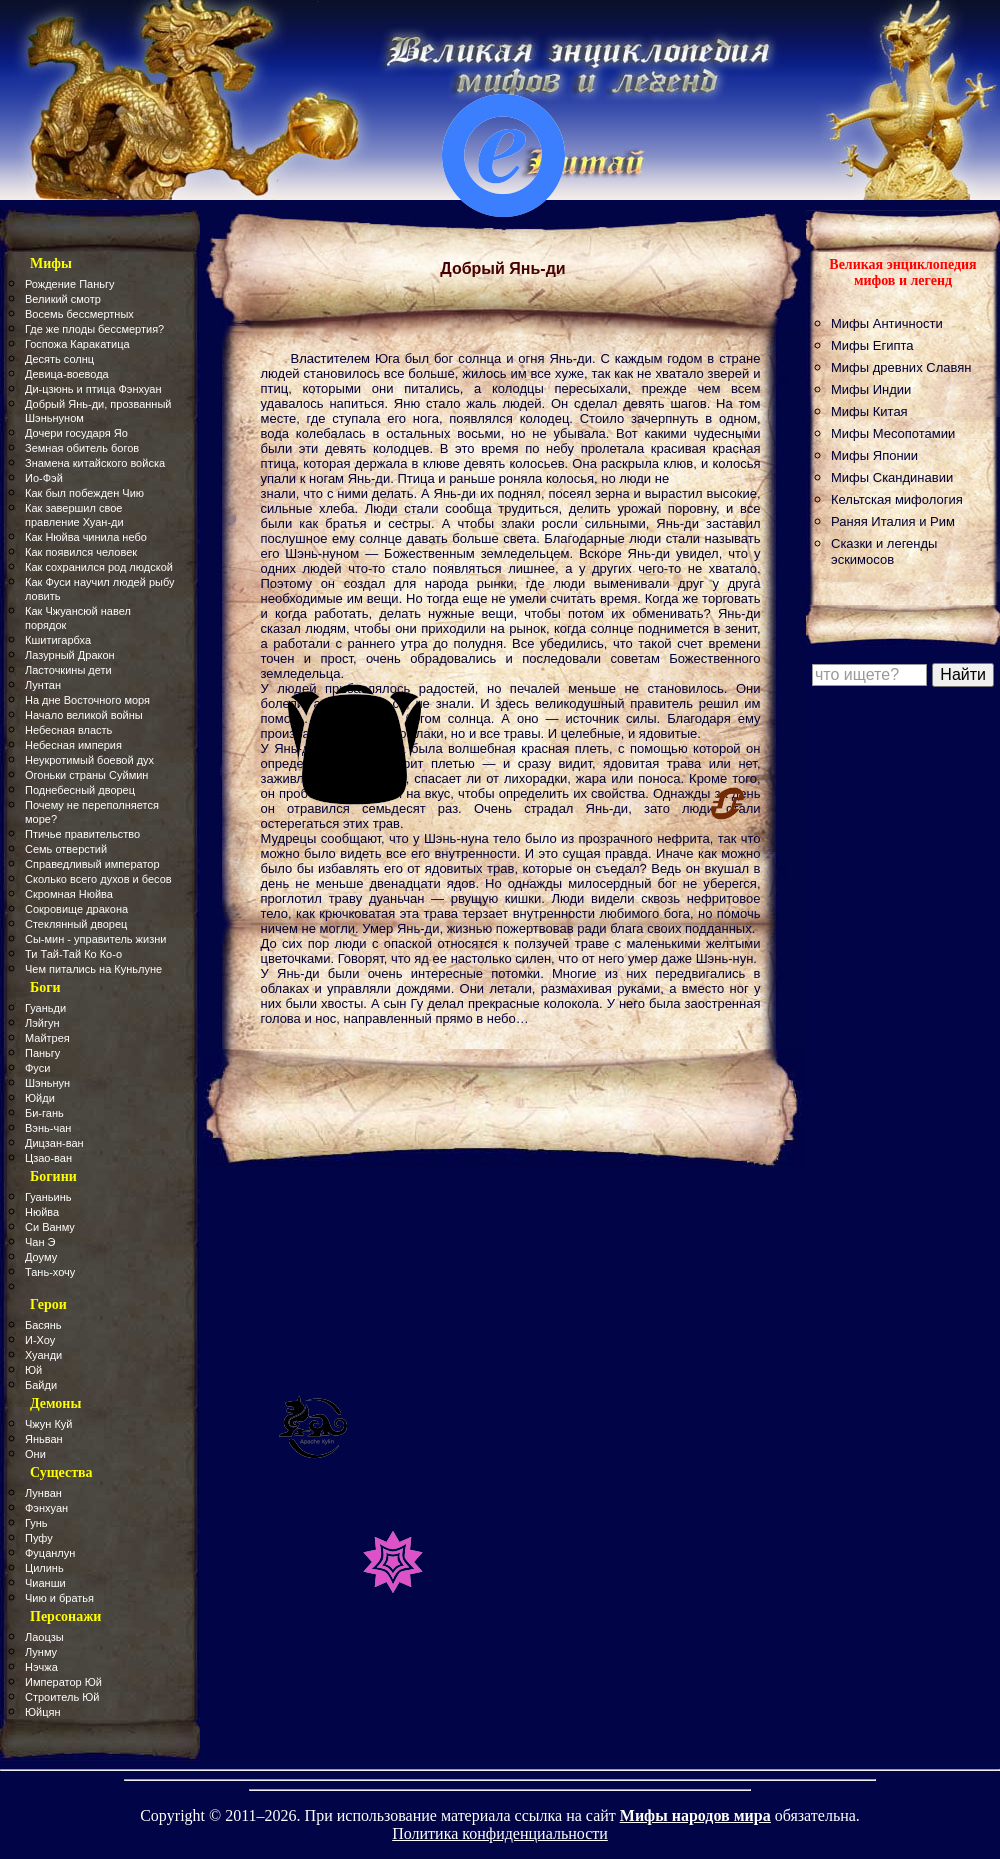  I want to click on trusted shops certification badge indicating verified seller status, so click(503, 155).